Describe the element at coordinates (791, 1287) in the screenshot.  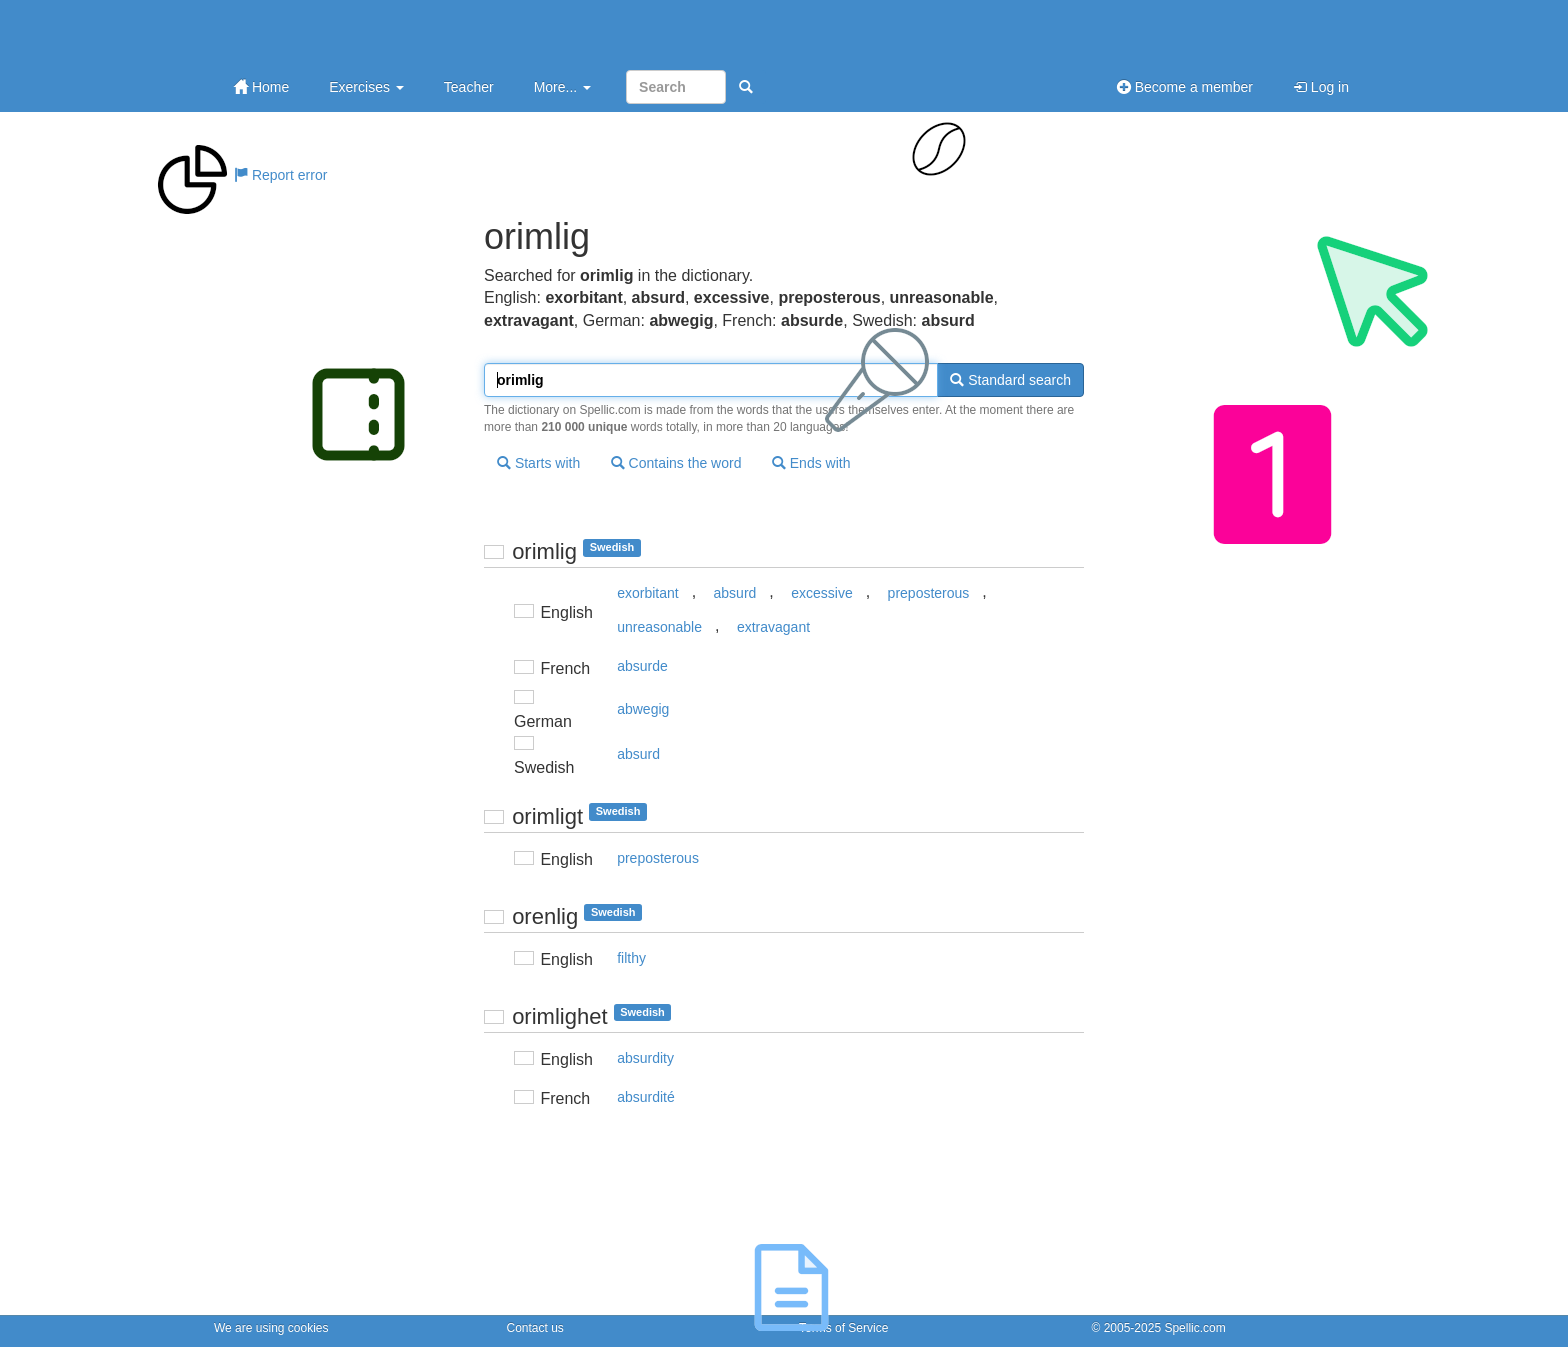
I see `view document or text file` at that location.